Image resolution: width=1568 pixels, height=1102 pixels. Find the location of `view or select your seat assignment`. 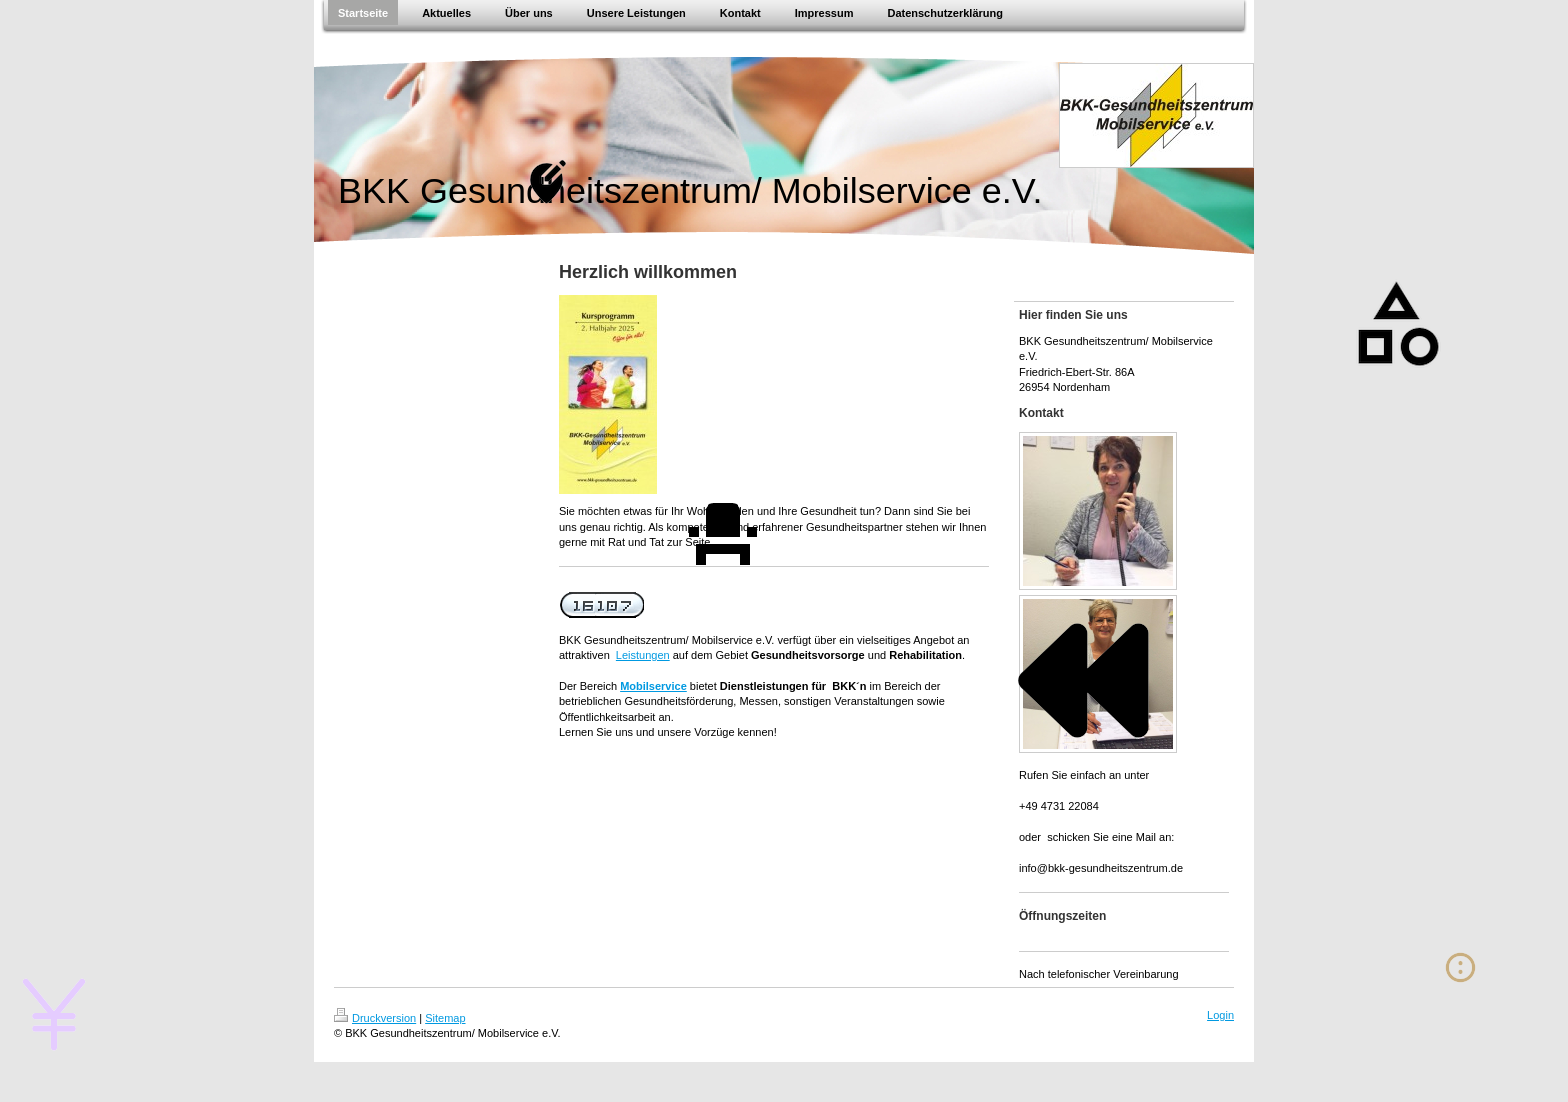

view or select your seat assignment is located at coordinates (723, 534).